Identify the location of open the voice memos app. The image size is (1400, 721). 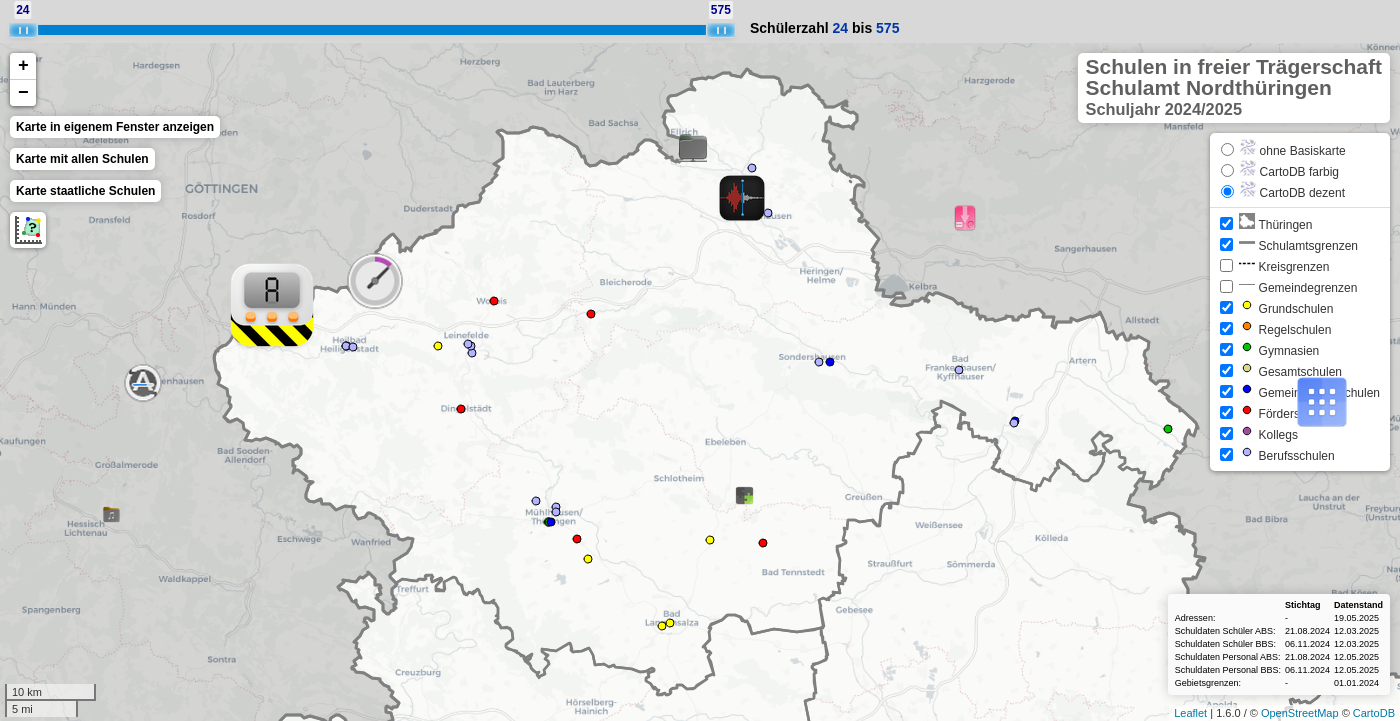
(742, 198).